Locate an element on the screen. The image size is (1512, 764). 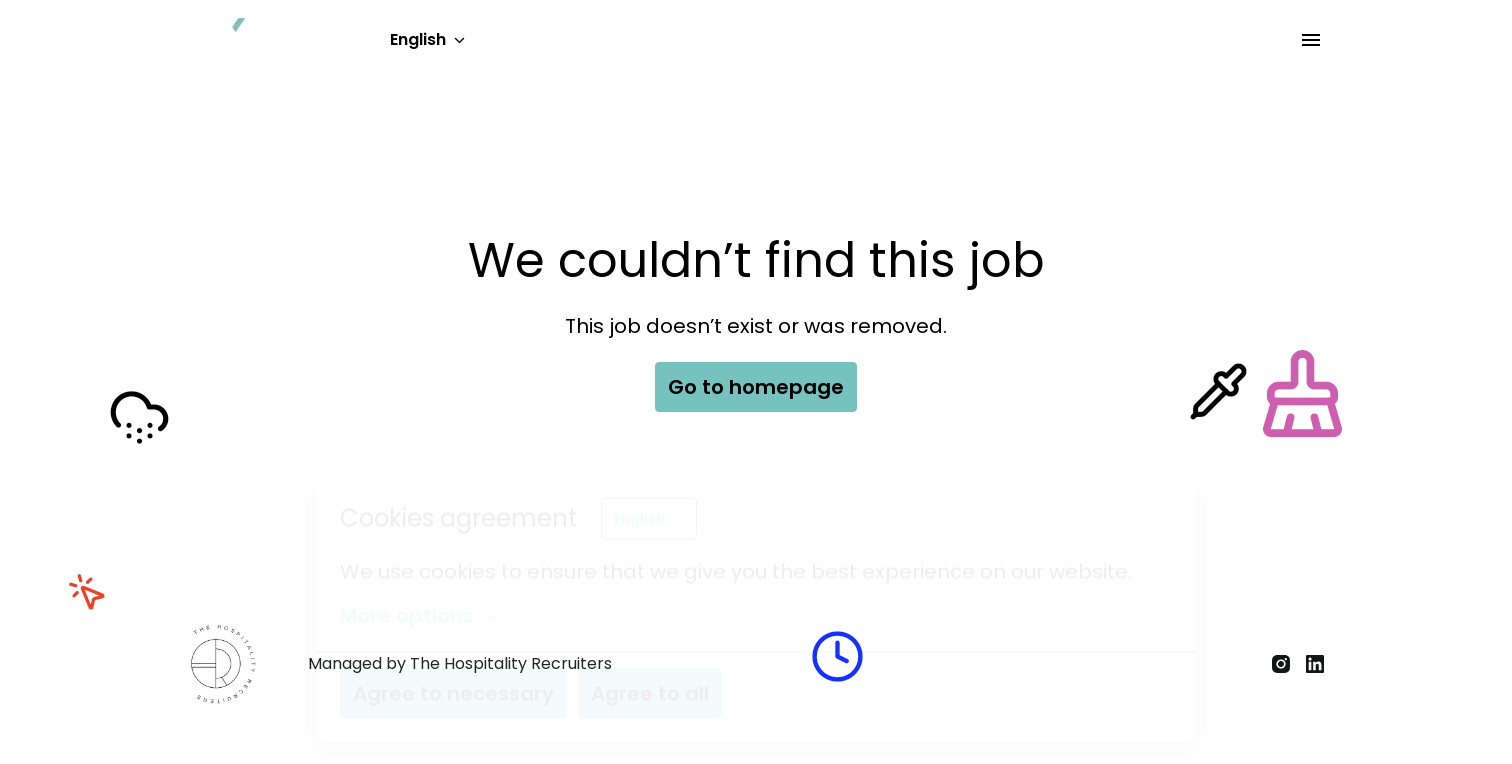
select a color from the canvas is located at coordinates (1218, 391).